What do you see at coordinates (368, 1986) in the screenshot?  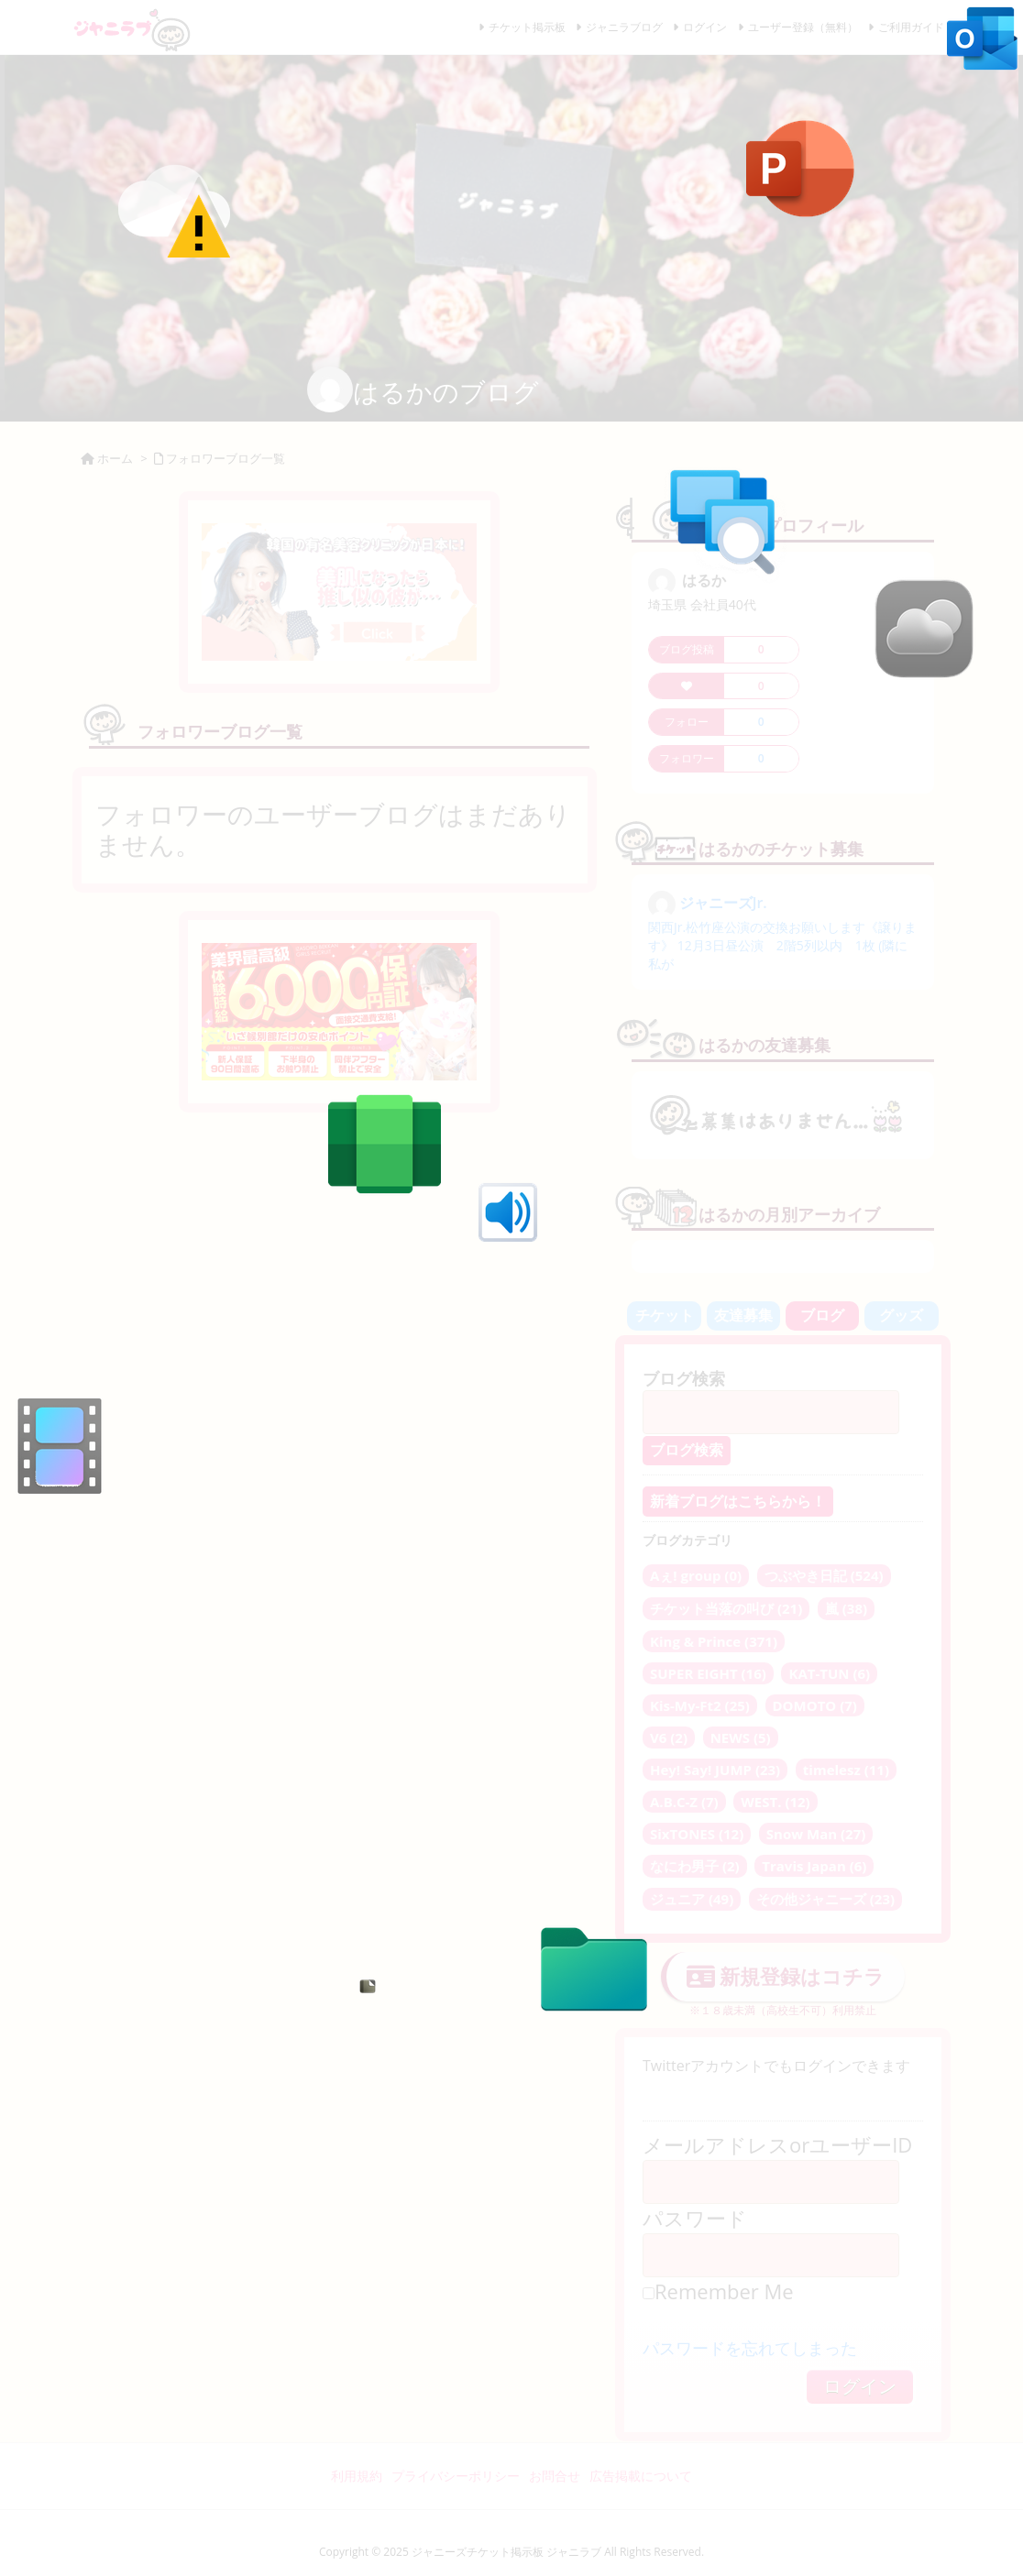 I see `change desktop wallpaper settings` at bounding box center [368, 1986].